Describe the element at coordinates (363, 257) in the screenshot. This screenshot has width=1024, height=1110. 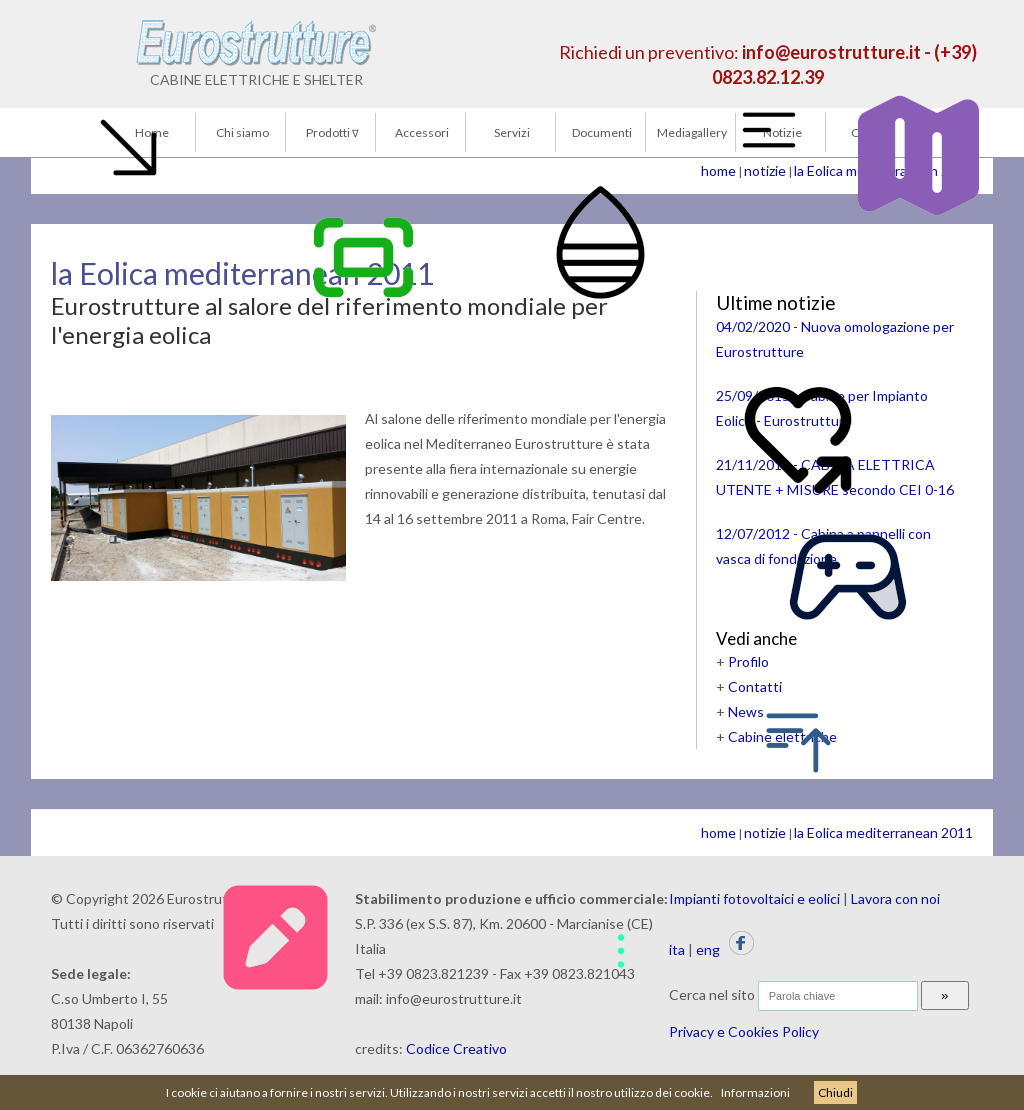
I see `scan a photo or document using the camera` at that location.